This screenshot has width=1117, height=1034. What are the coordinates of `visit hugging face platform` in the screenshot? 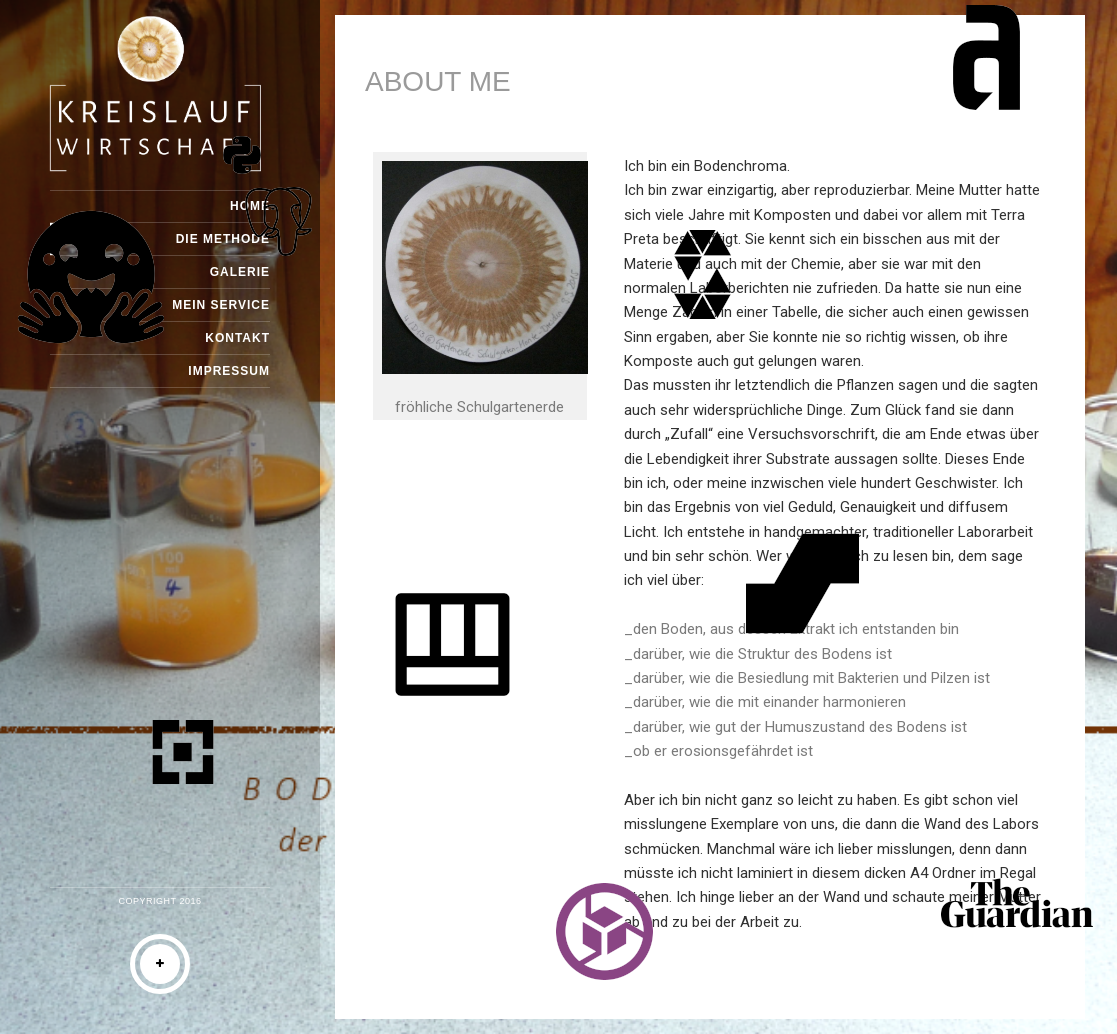 It's located at (91, 277).